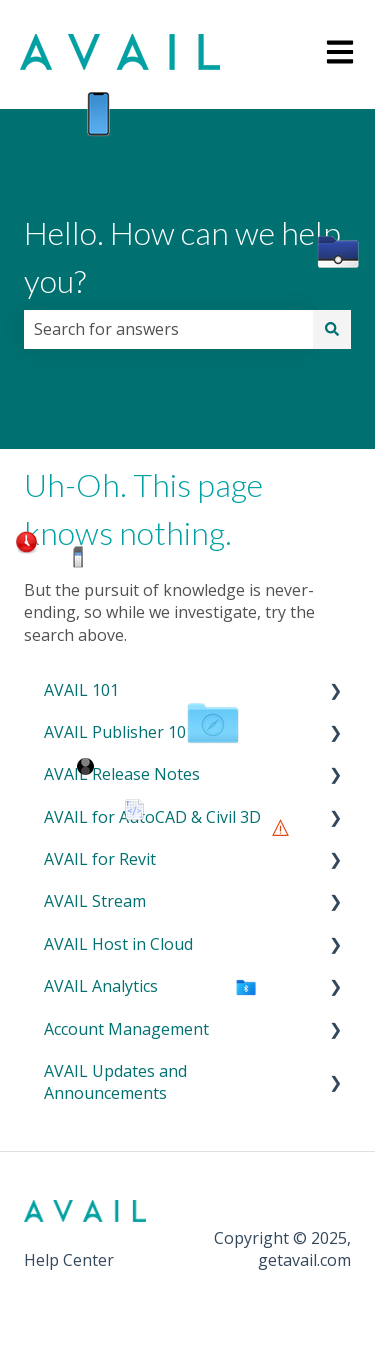  What do you see at coordinates (338, 253) in the screenshot?
I see `folder containing pokémon game files or saves` at bounding box center [338, 253].